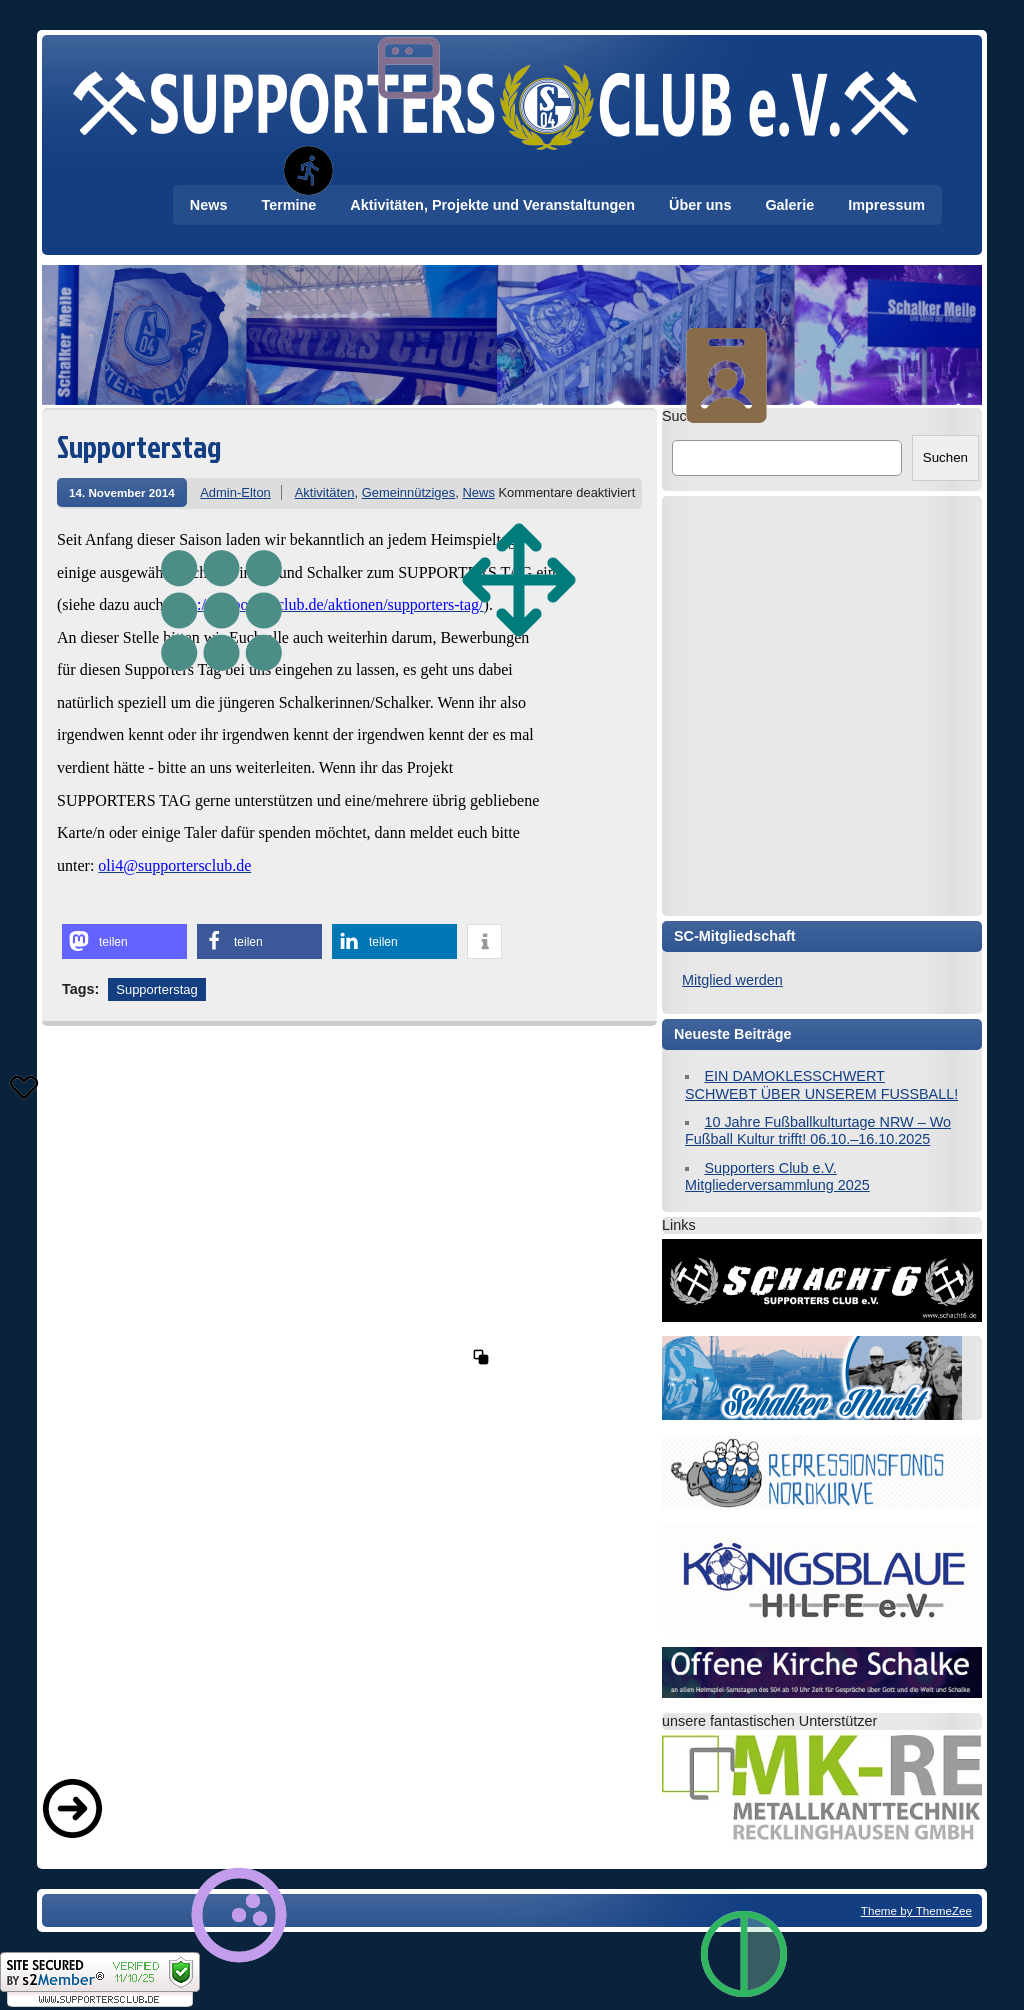 This screenshot has height=2010, width=1024. Describe the element at coordinates (72, 1808) in the screenshot. I see `proceed to the next step` at that location.